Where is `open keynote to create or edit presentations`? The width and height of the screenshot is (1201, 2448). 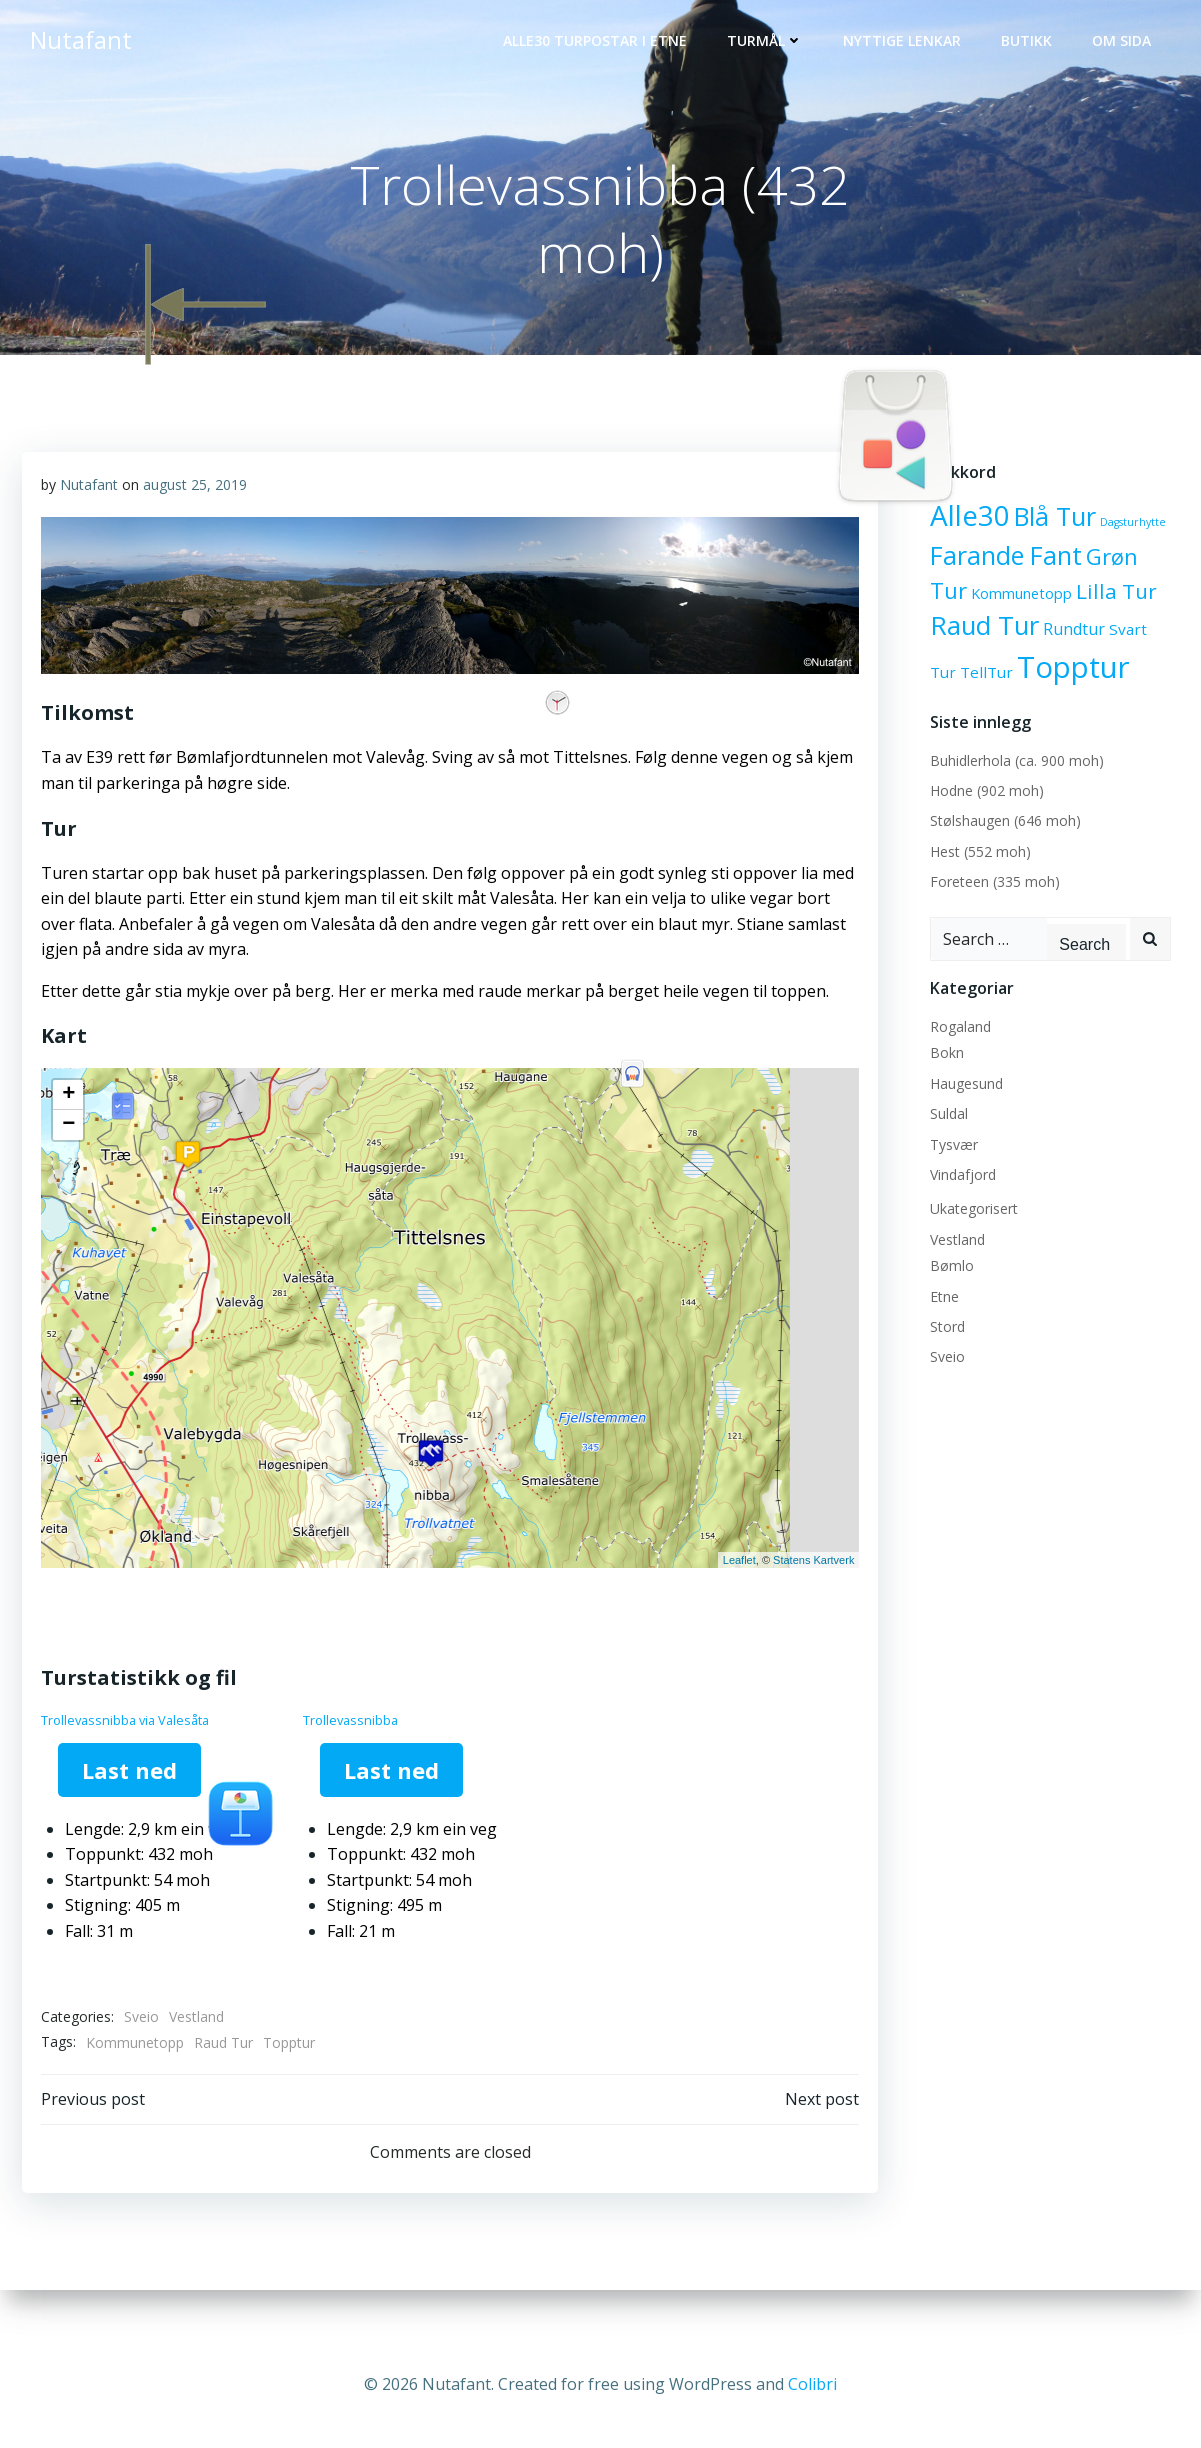 open keynote to create or edit presentations is located at coordinates (240, 1813).